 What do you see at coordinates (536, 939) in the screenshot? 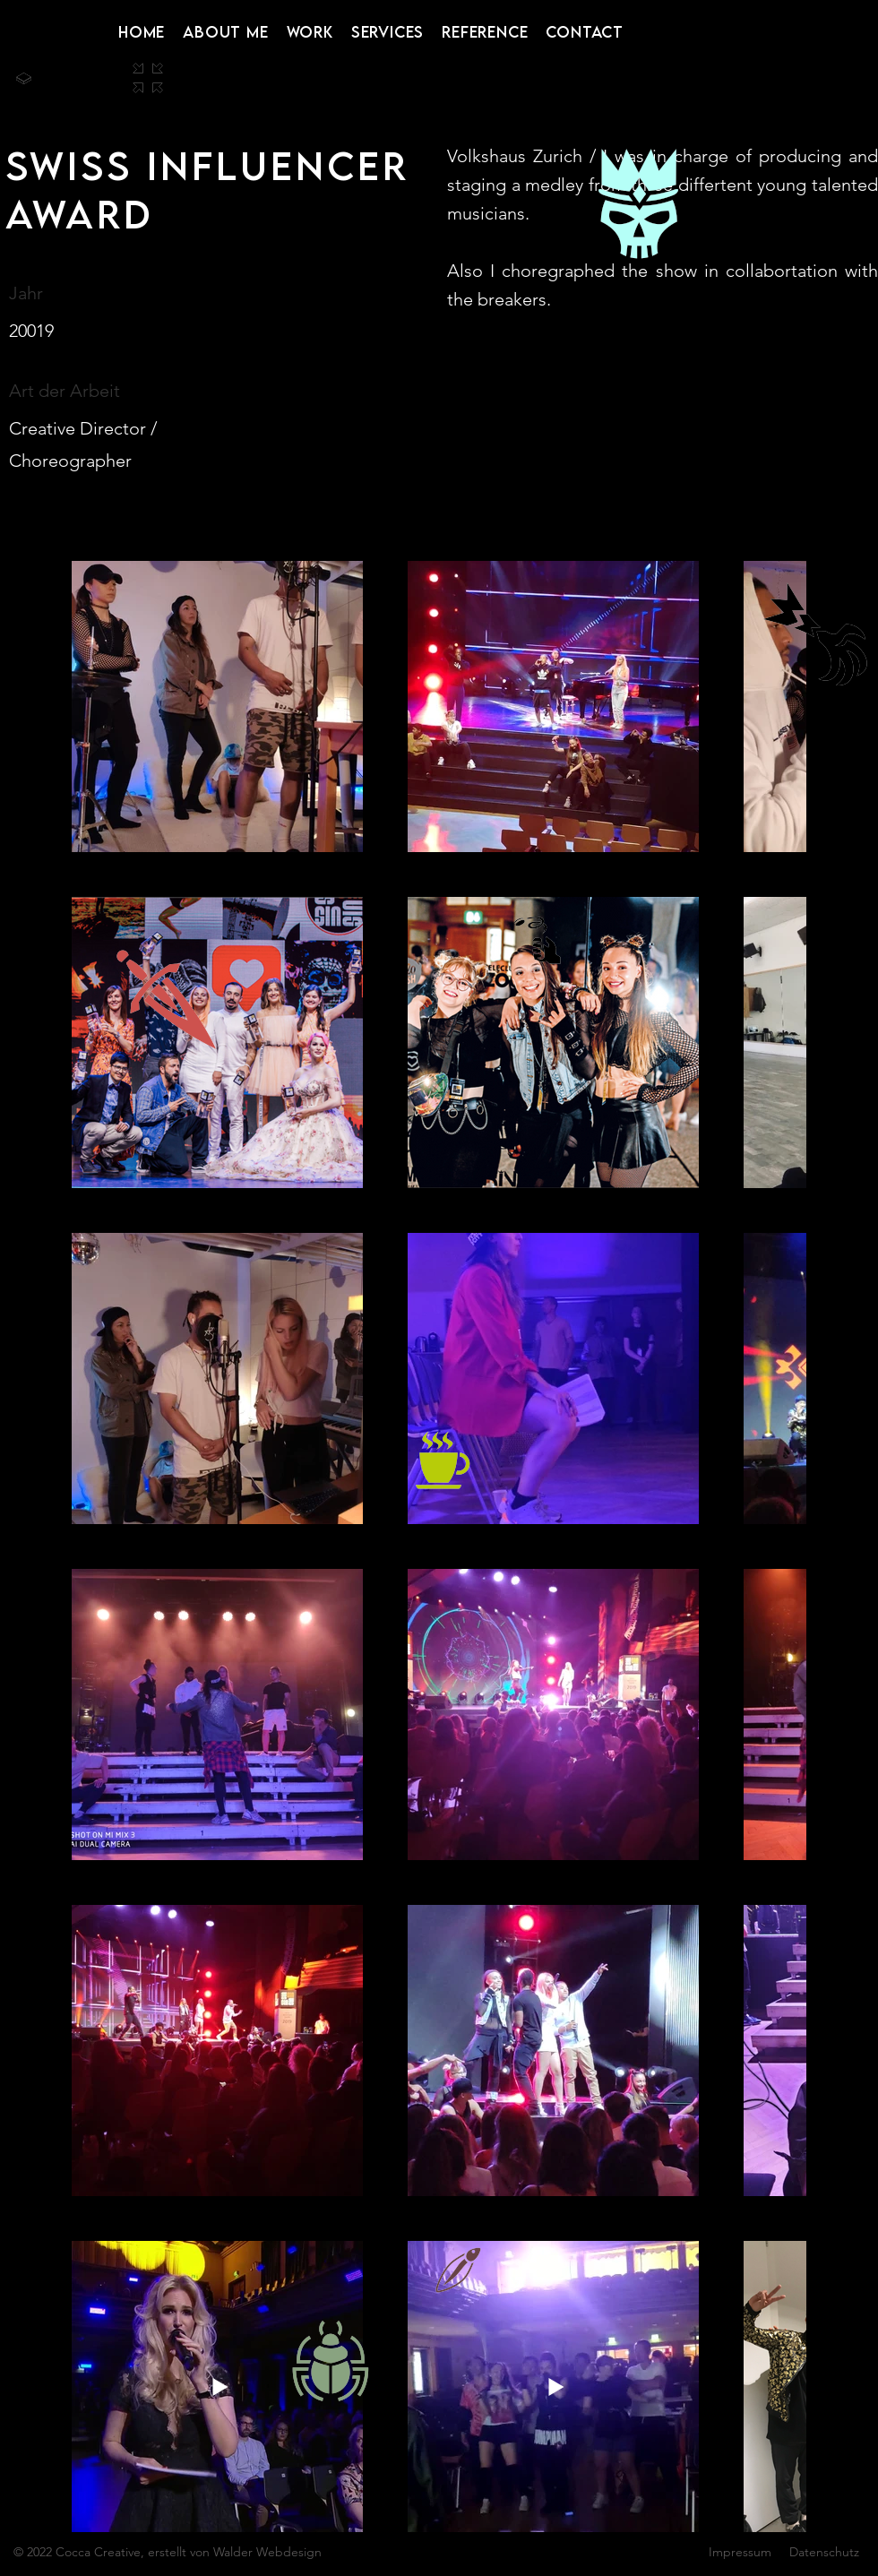
I see `flip a coin for random decision` at bounding box center [536, 939].